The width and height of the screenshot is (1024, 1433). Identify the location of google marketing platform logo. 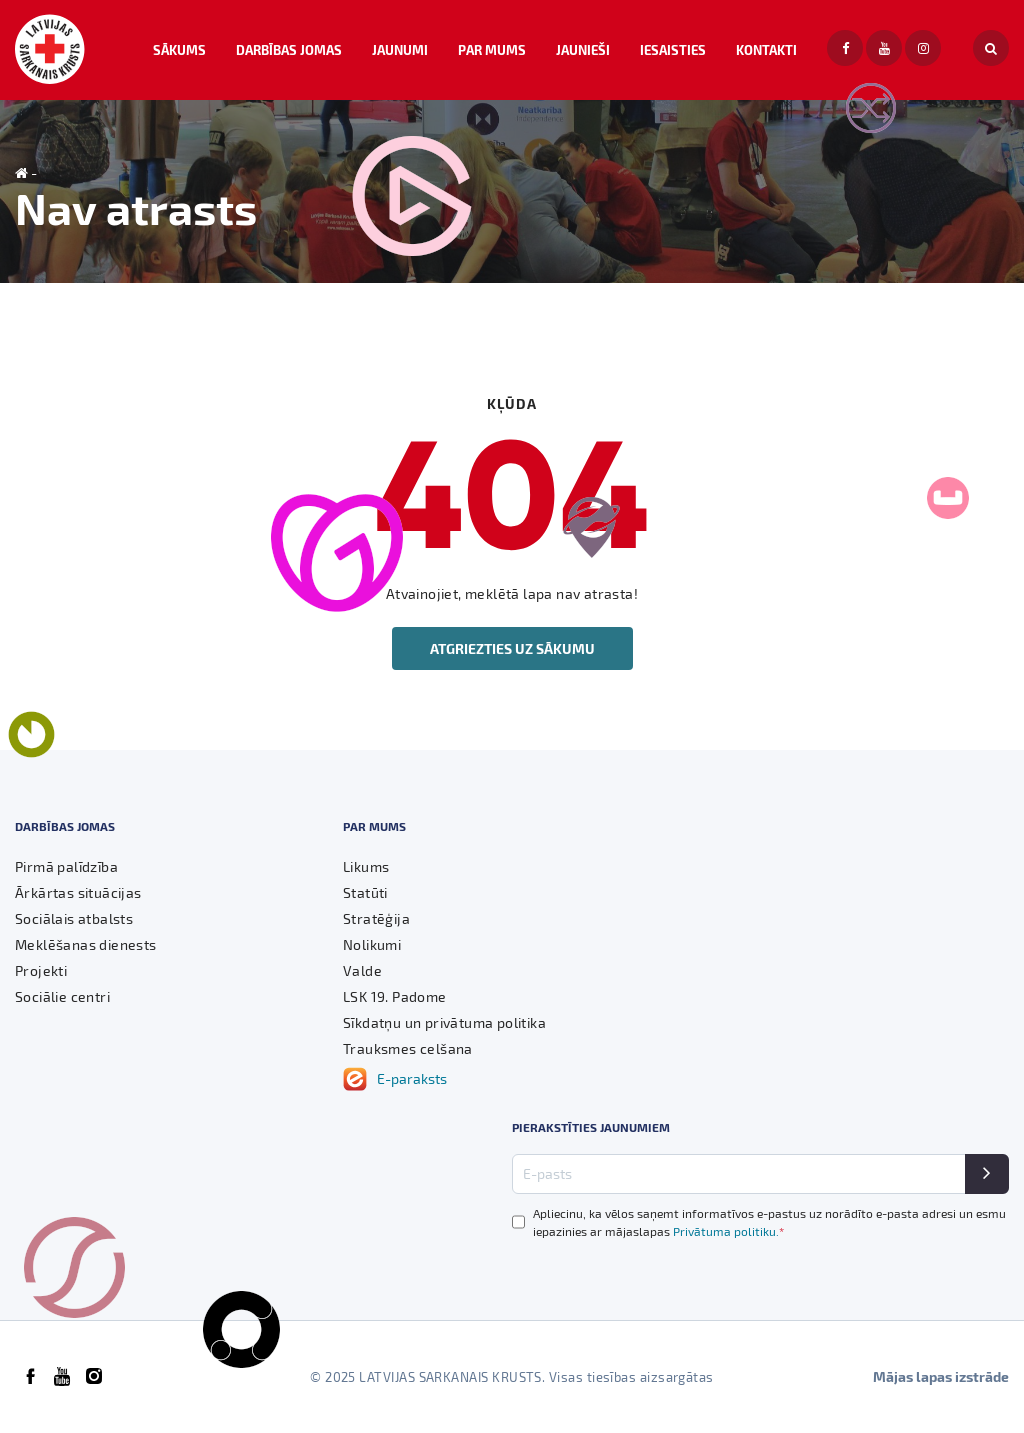
(241, 1329).